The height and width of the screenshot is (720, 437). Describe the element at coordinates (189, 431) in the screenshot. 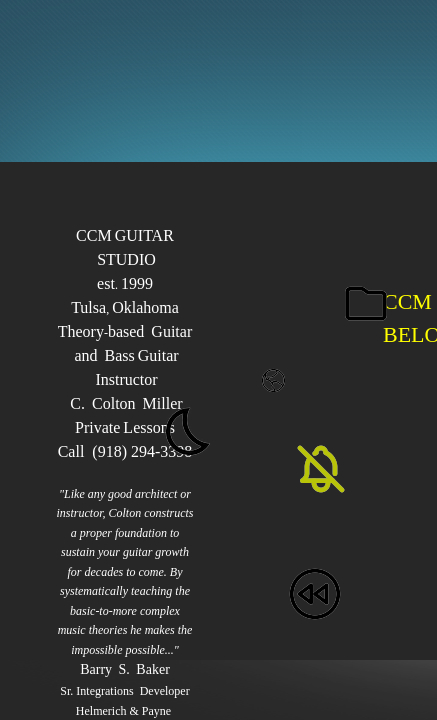

I see `enable bedtime or sleep mode` at that location.